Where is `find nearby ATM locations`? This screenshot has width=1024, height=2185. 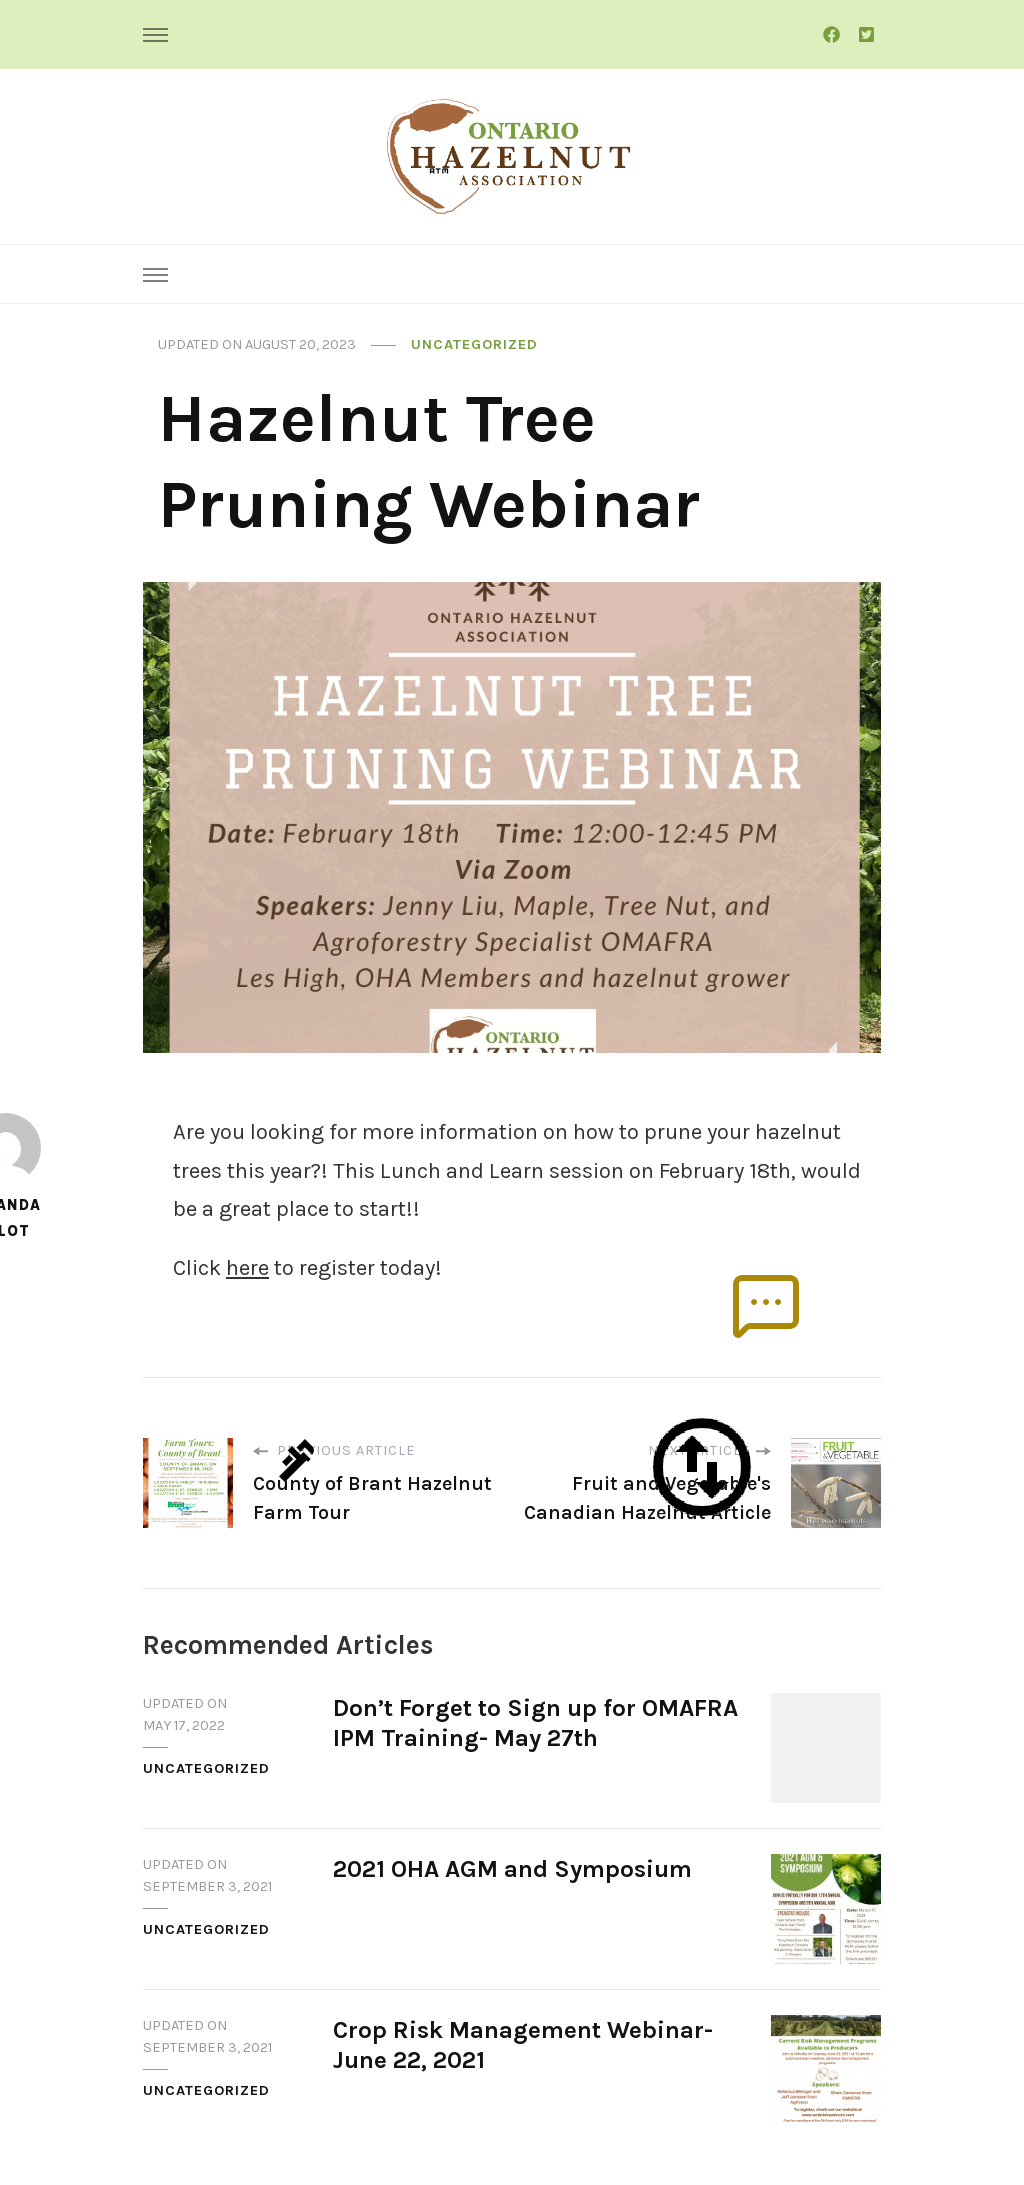 find nearby ATM locations is located at coordinates (439, 171).